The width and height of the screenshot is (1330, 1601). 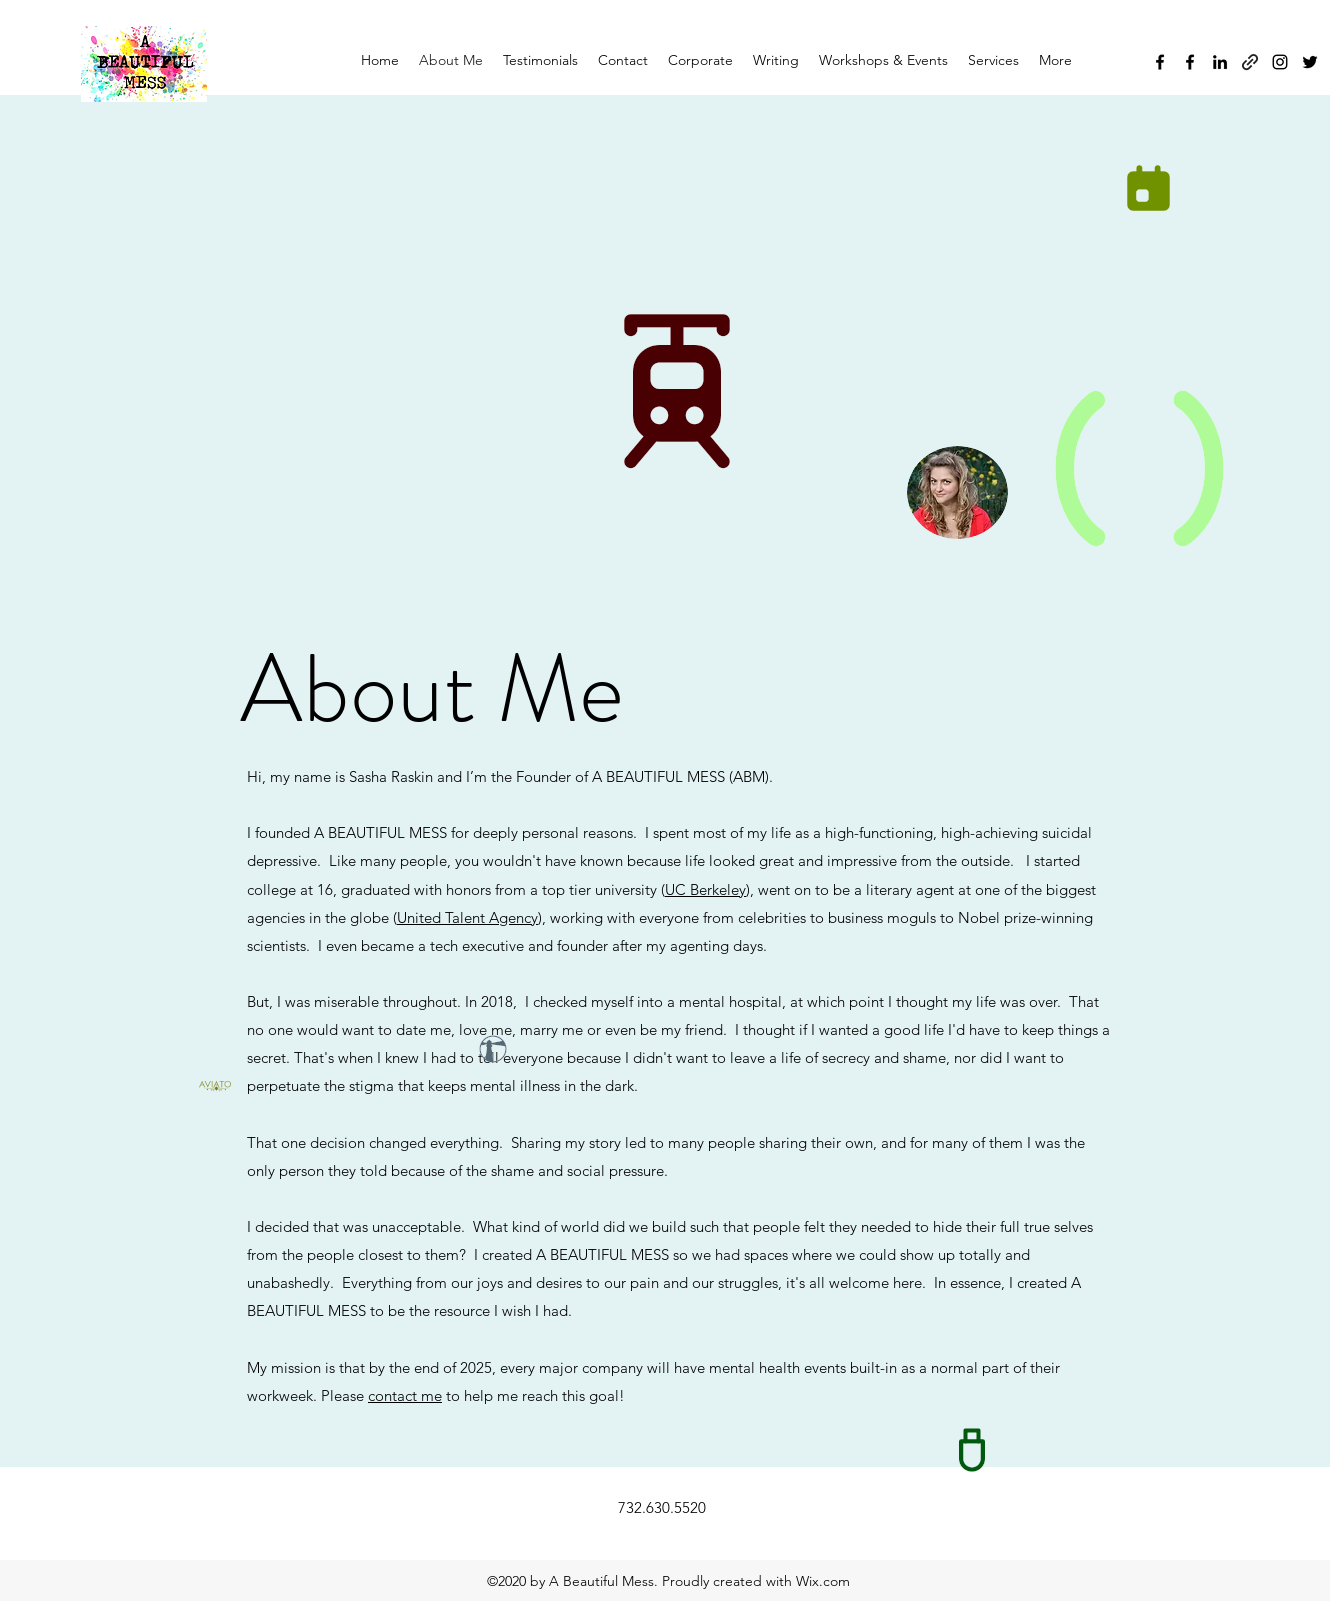 What do you see at coordinates (1139, 468) in the screenshot?
I see `insert parentheses in text or code` at bounding box center [1139, 468].